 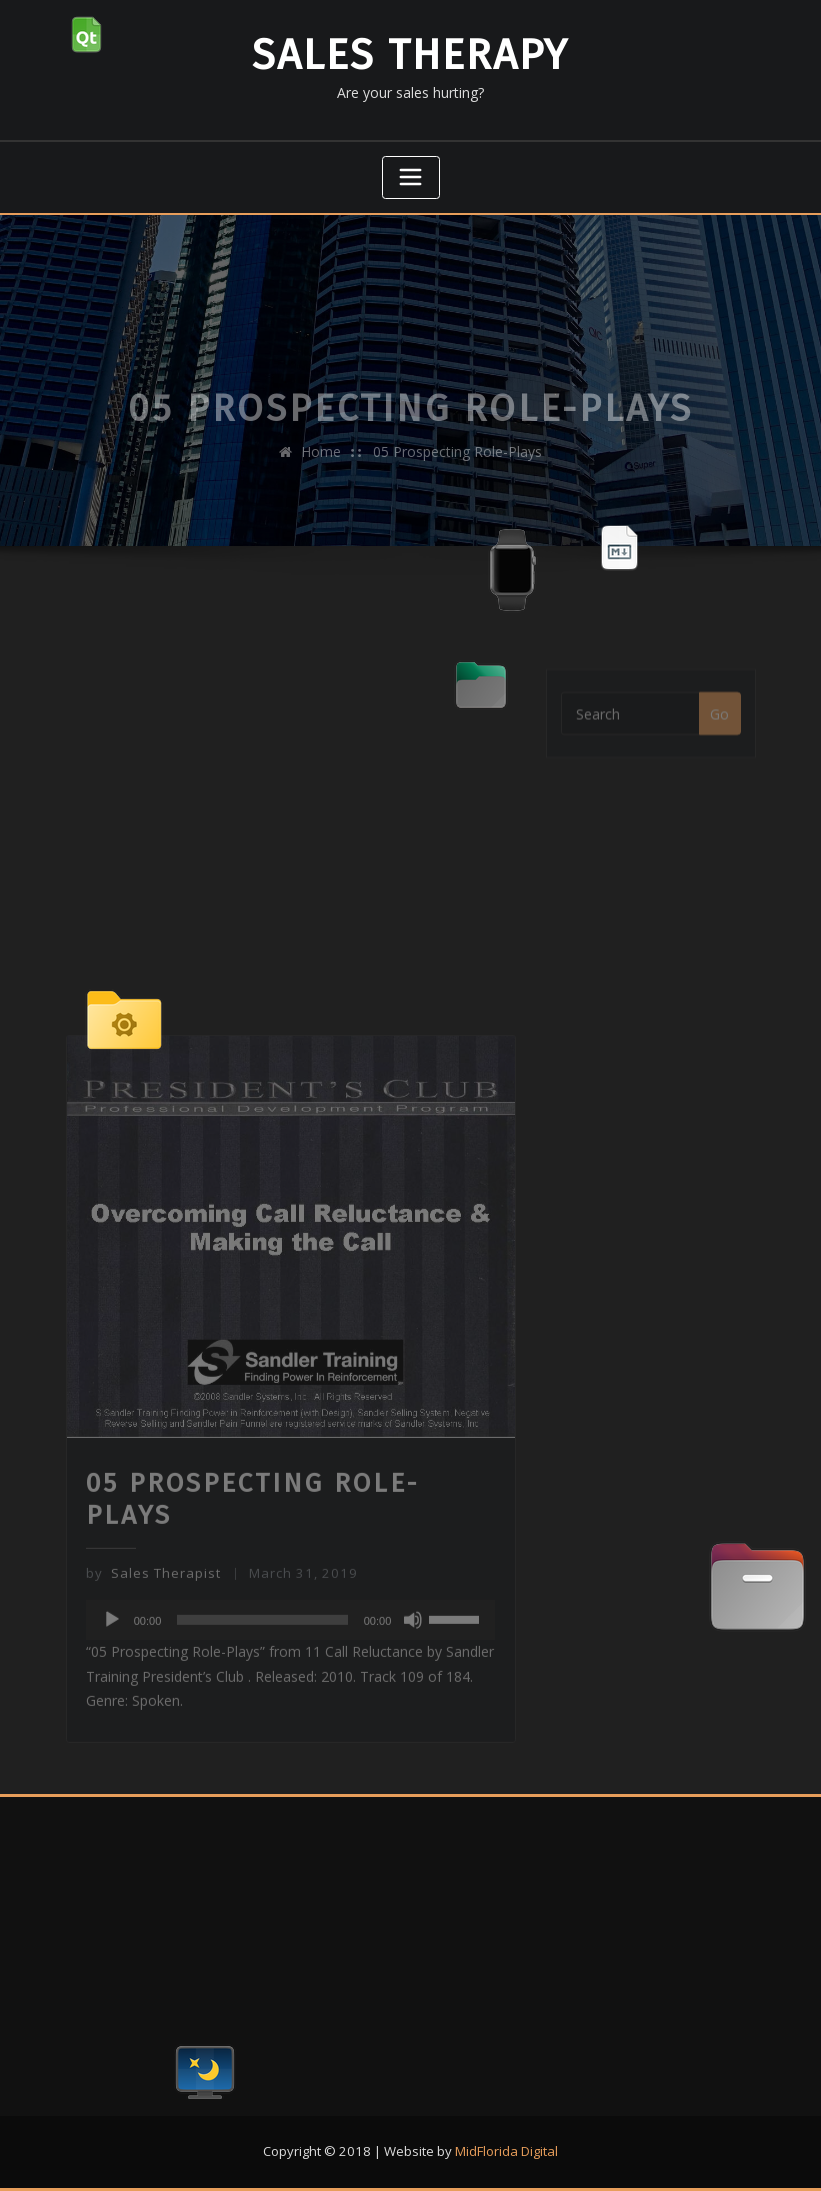 What do you see at coordinates (619, 547) in the screenshot?
I see `a markdown text file` at bounding box center [619, 547].